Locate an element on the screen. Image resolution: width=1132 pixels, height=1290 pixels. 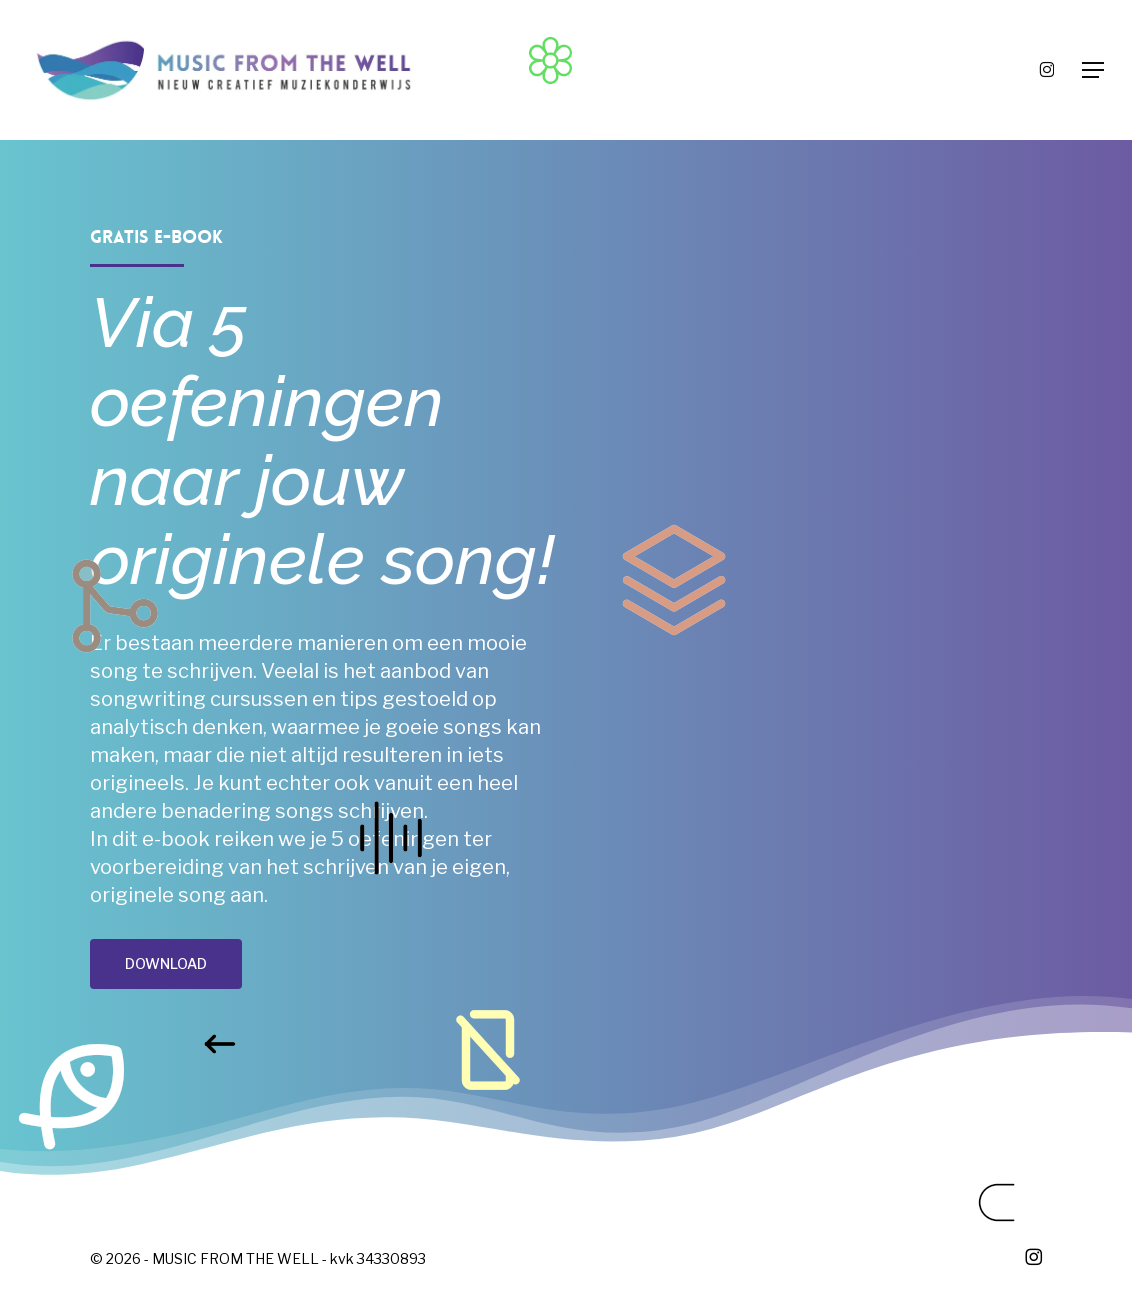
merge branches in version control is located at coordinates (108, 606).